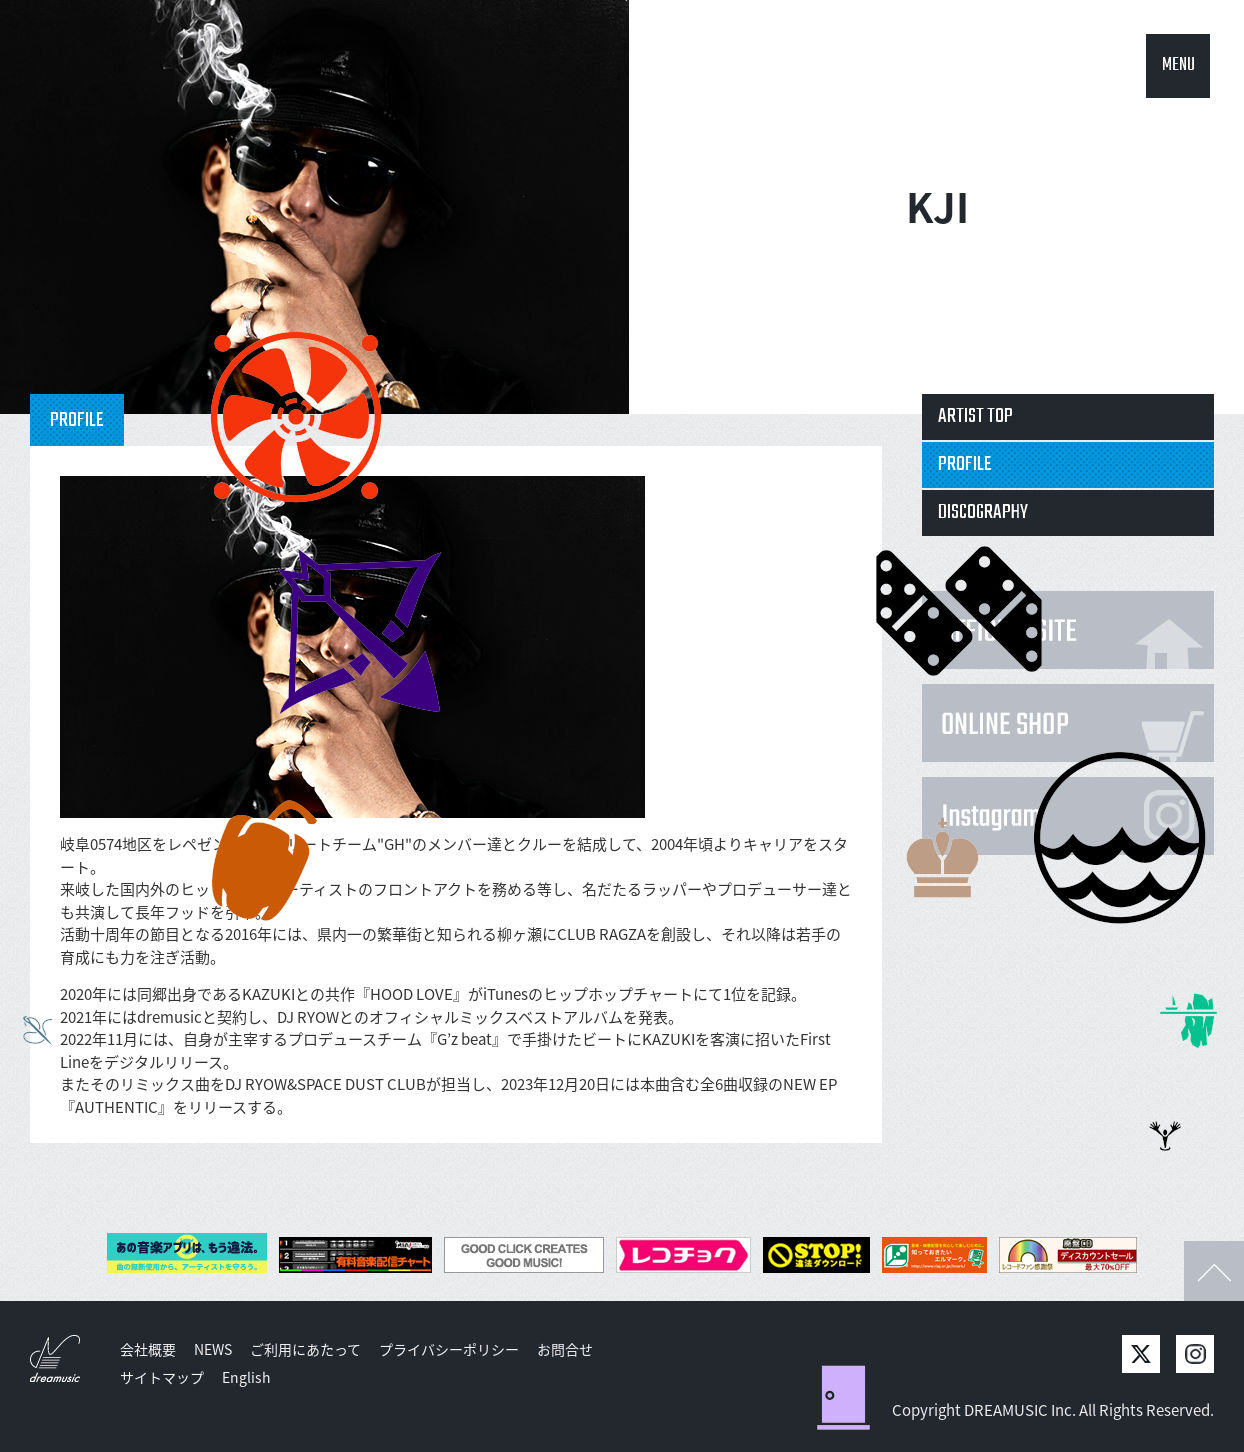  Describe the element at coordinates (264, 860) in the screenshot. I see `select bell pepper ingredient in a cooking game` at that location.